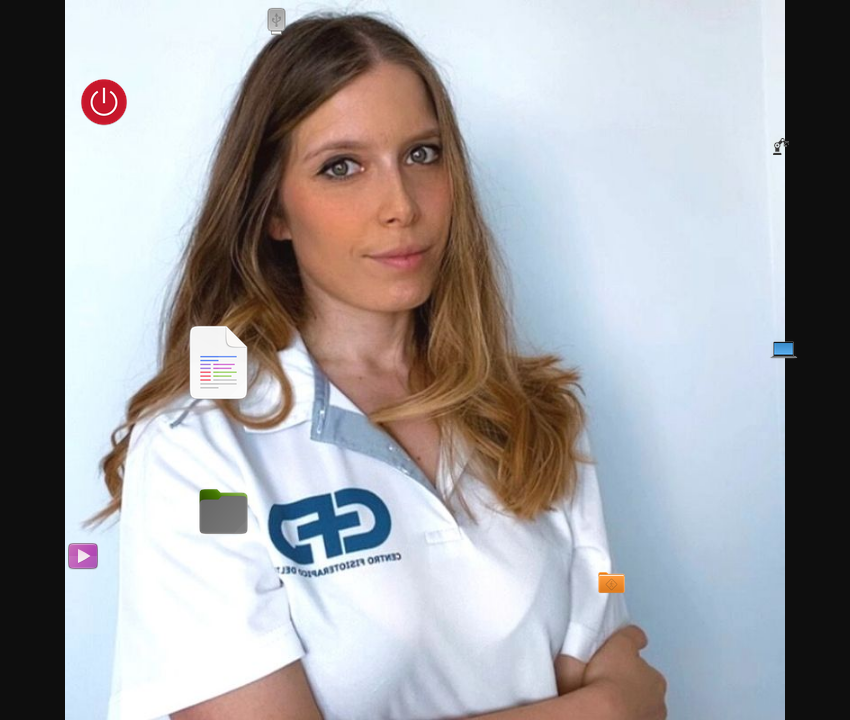 The image size is (850, 720). Describe the element at coordinates (276, 21) in the screenshot. I see `eject removable USB storage device` at that location.